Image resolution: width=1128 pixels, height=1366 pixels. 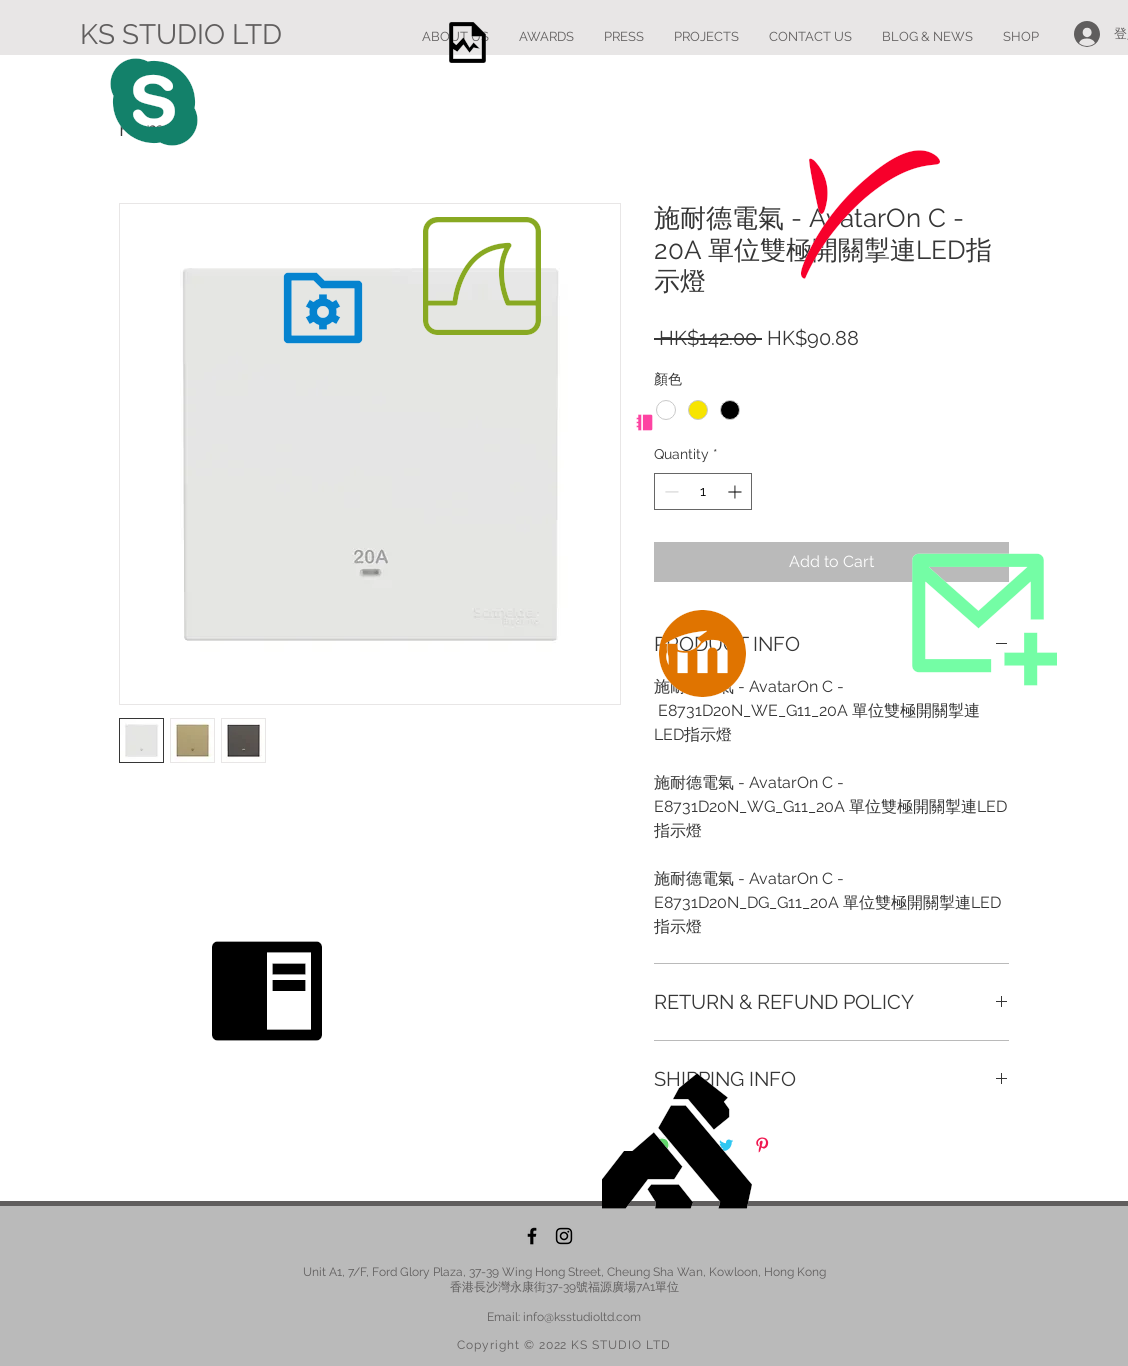 What do you see at coordinates (467, 42) in the screenshot?
I see `indicates a corrupted or damaged file` at bounding box center [467, 42].